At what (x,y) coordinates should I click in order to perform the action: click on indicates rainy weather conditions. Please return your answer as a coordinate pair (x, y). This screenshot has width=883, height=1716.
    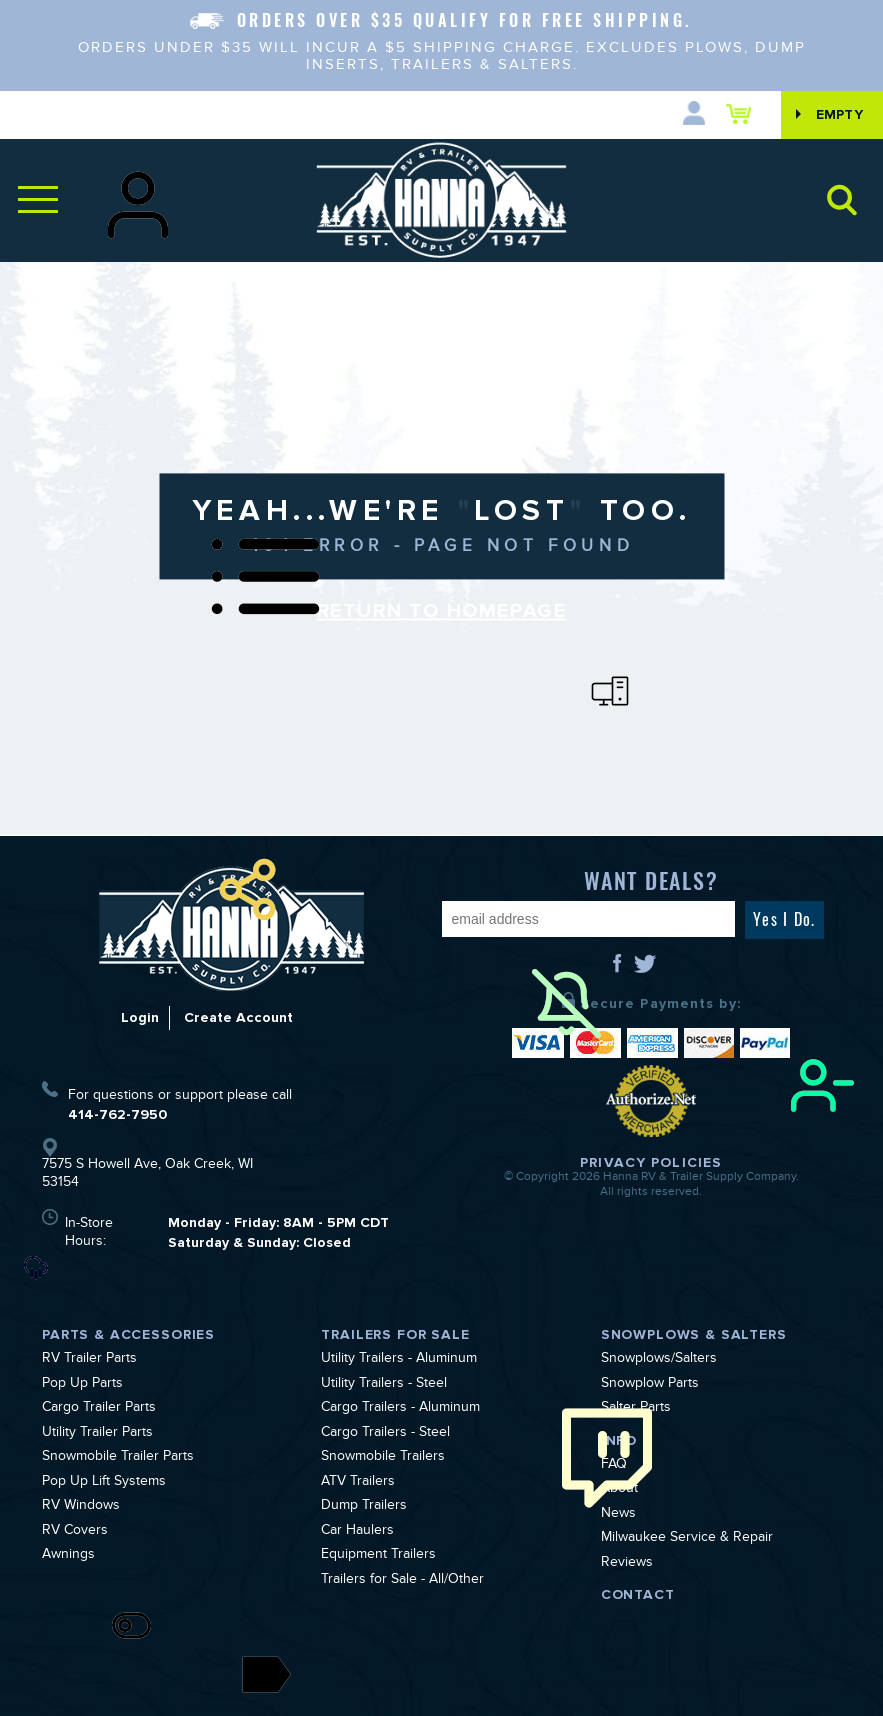
    Looking at the image, I should click on (36, 1268).